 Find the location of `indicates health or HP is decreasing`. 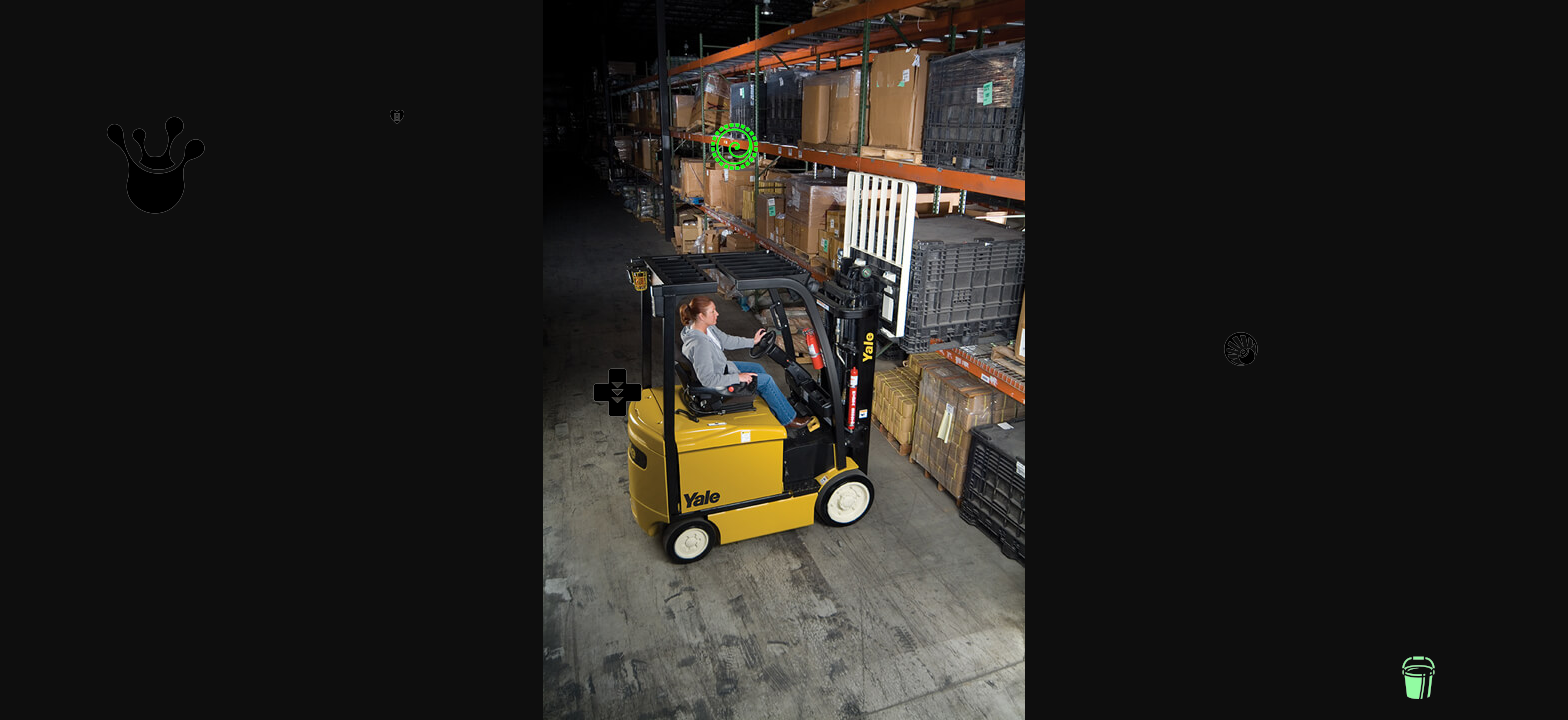

indicates health or HP is decreasing is located at coordinates (617, 392).